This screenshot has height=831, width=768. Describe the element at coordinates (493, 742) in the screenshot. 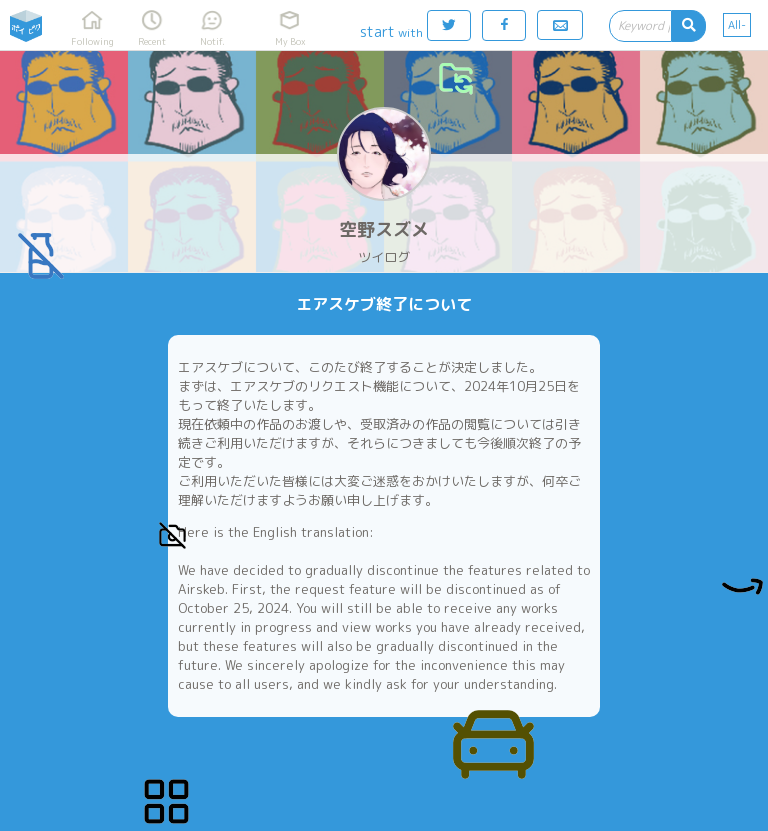

I see `access vehicle or car-related settings` at that location.